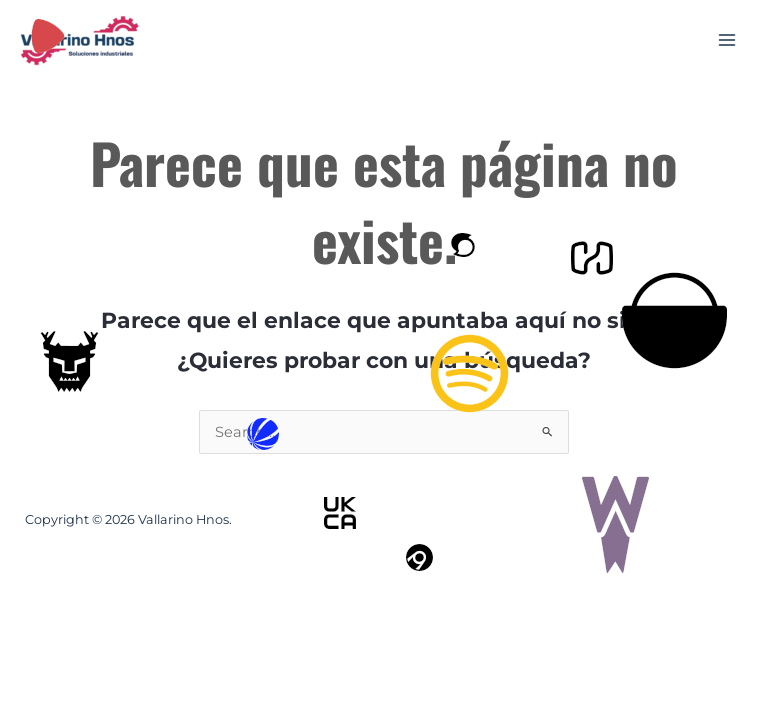 Image resolution: width=768 pixels, height=720 pixels. I want to click on visit AppVeyor CI/CD platform, so click(419, 557).